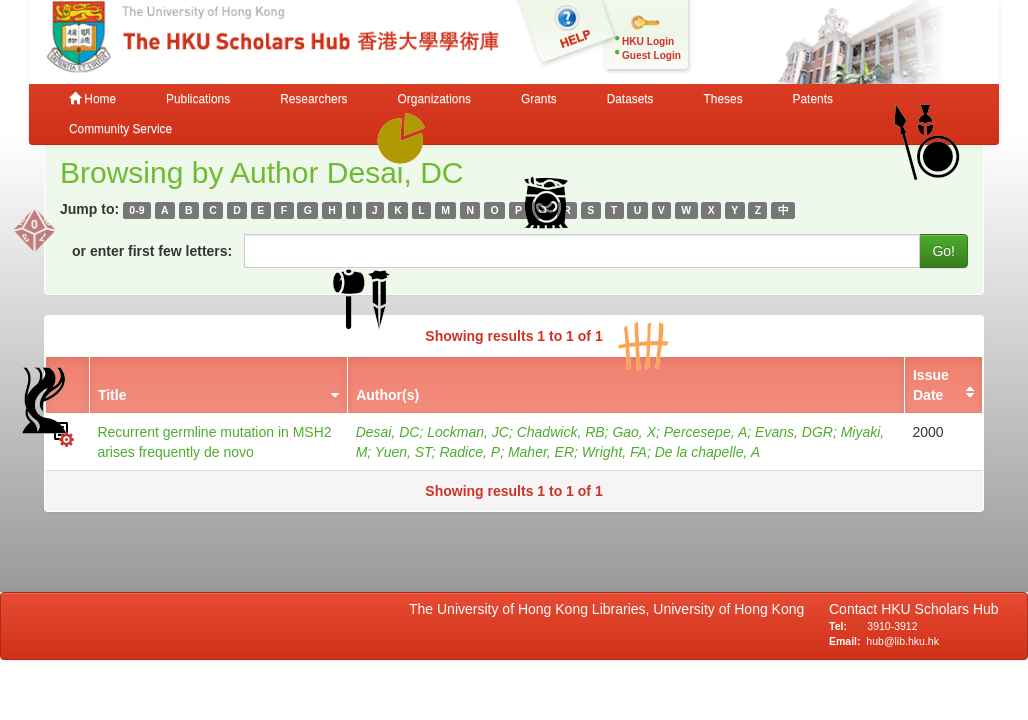 The image size is (1028, 720). I want to click on select spartan warrior class or faction, so click(923, 141).